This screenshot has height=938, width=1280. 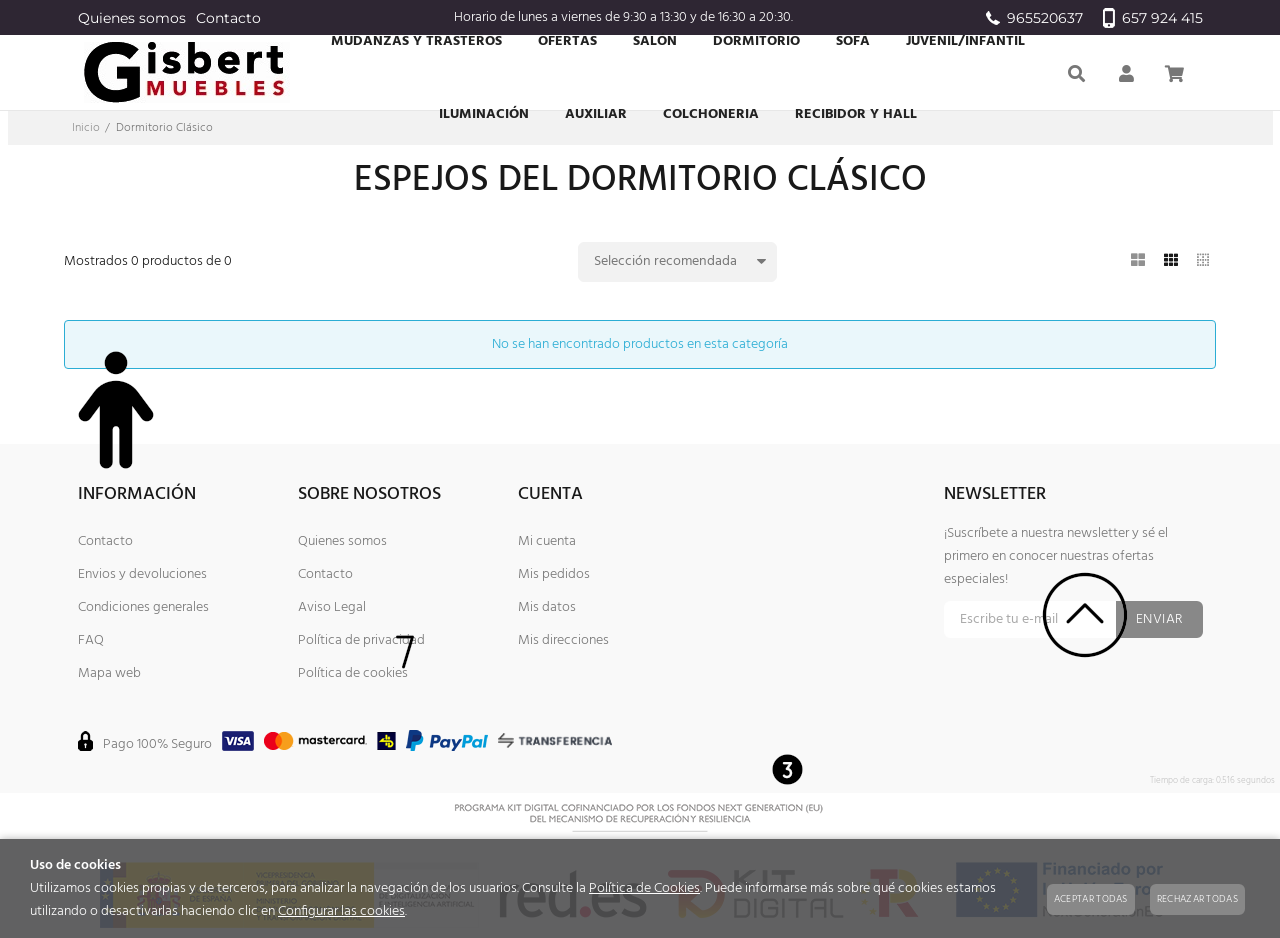 What do you see at coordinates (787, 769) in the screenshot?
I see `indicates step three in a multi-step process` at bounding box center [787, 769].